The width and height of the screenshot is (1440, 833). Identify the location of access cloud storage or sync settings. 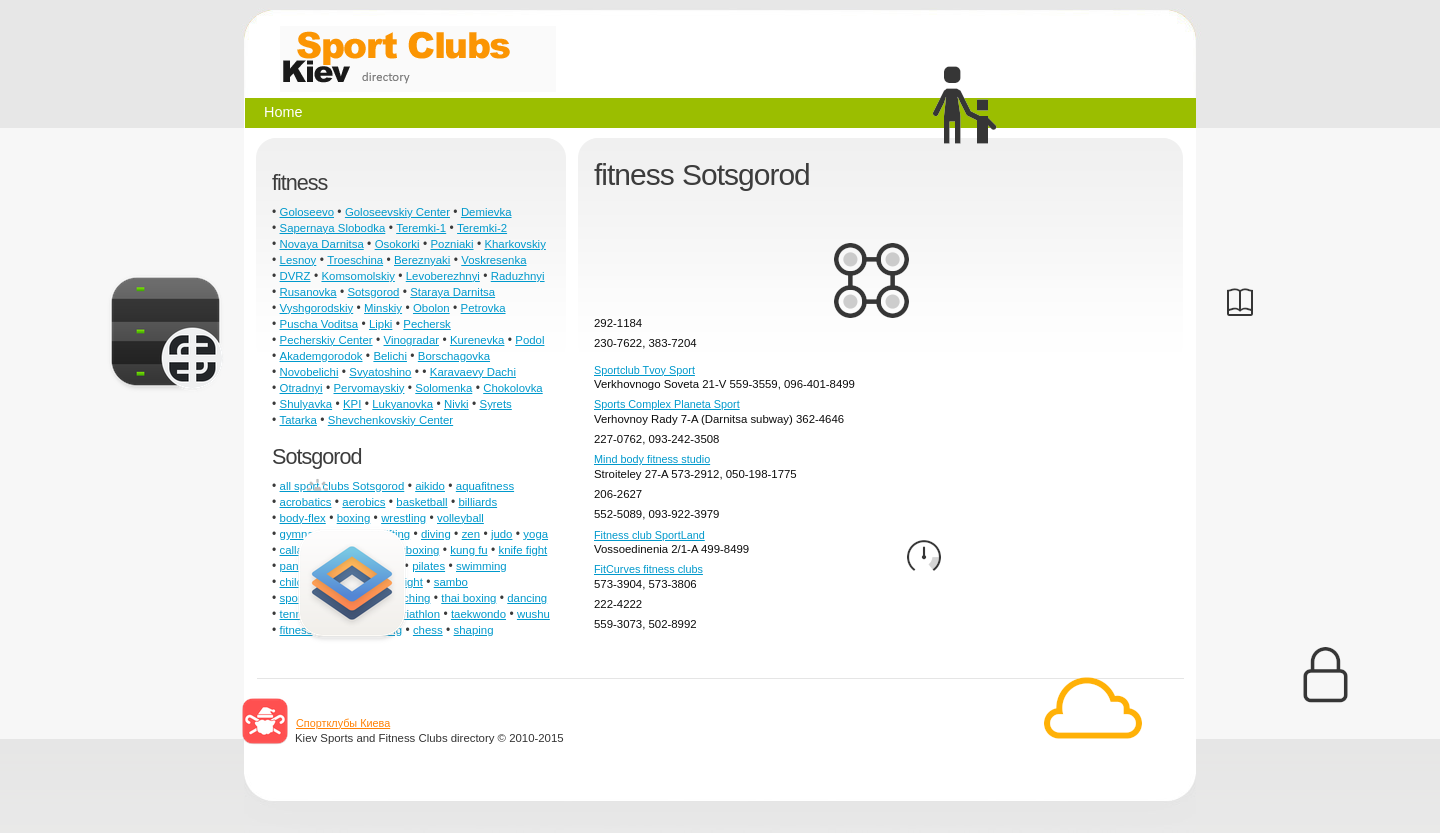
(1093, 708).